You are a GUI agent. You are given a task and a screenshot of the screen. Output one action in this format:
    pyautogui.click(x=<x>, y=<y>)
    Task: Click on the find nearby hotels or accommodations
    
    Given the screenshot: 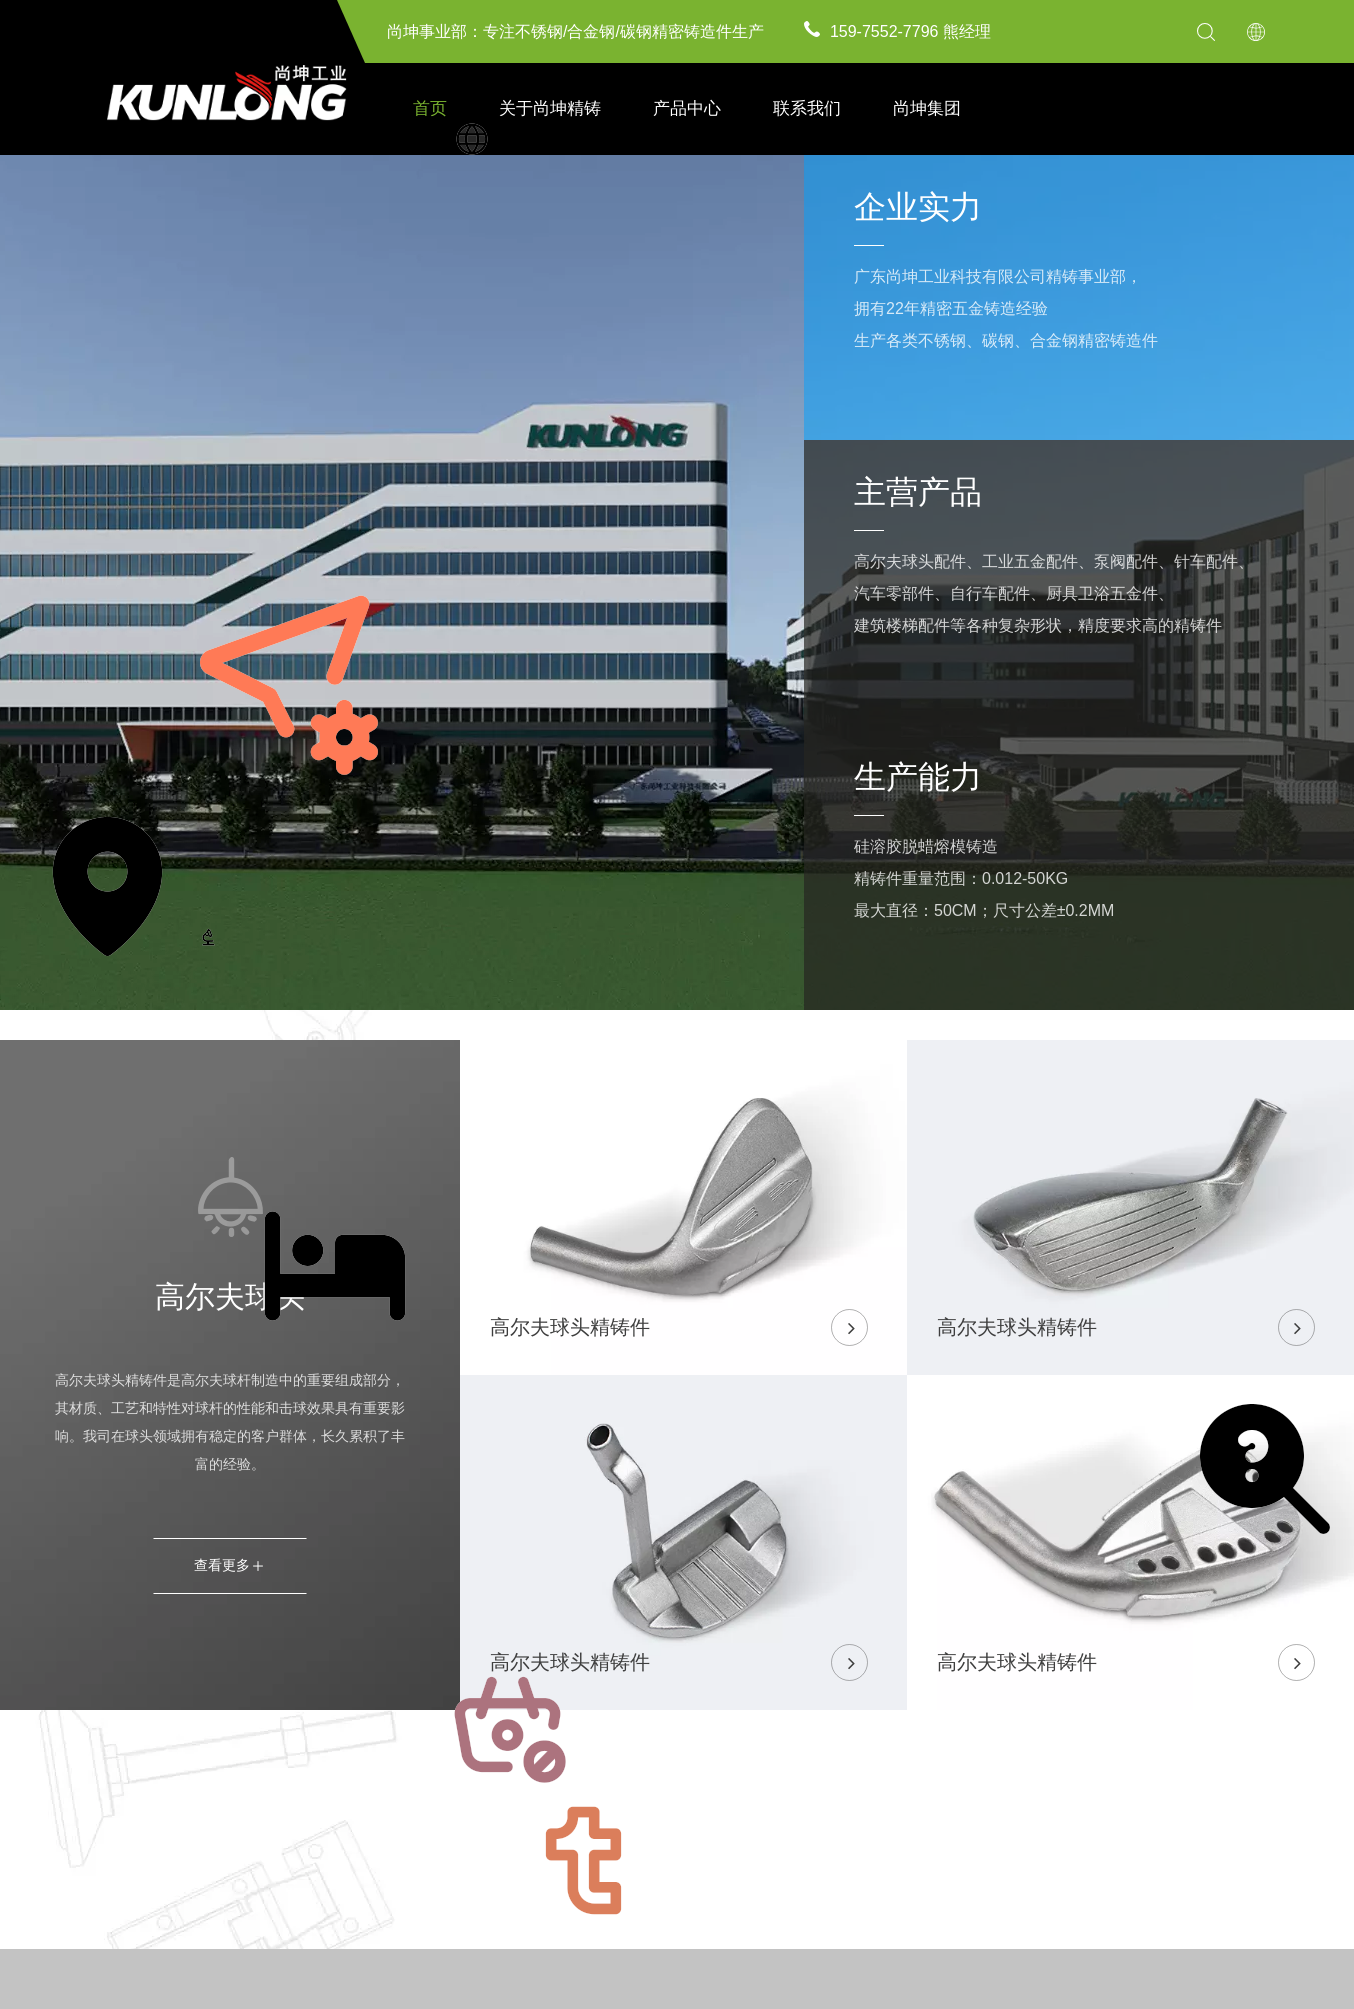 What is the action you would take?
    pyautogui.click(x=335, y=1266)
    